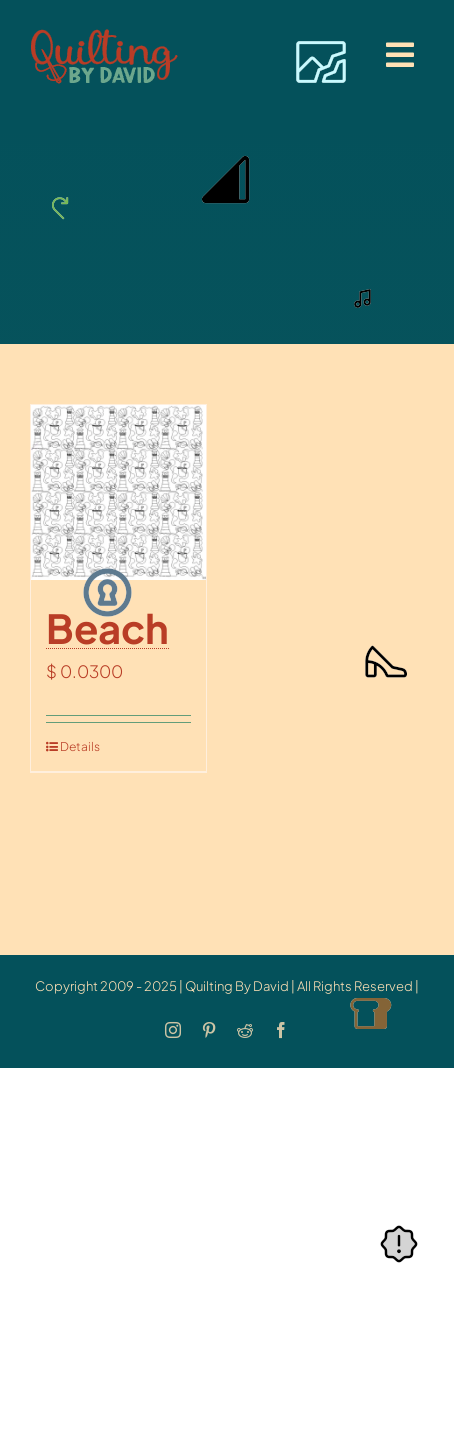 The image size is (454, 1437). What do you see at coordinates (371, 1013) in the screenshot?
I see `browse bakery or bread products` at bounding box center [371, 1013].